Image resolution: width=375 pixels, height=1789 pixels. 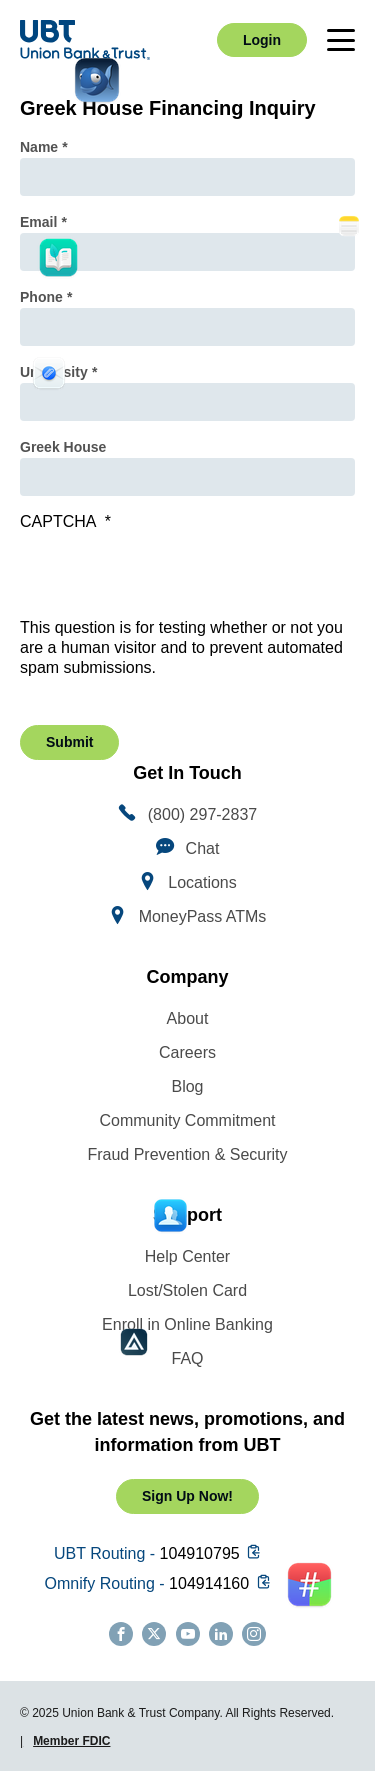 What do you see at coordinates (49, 373) in the screenshot?
I see `open email attachment viewer` at bounding box center [49, 373].